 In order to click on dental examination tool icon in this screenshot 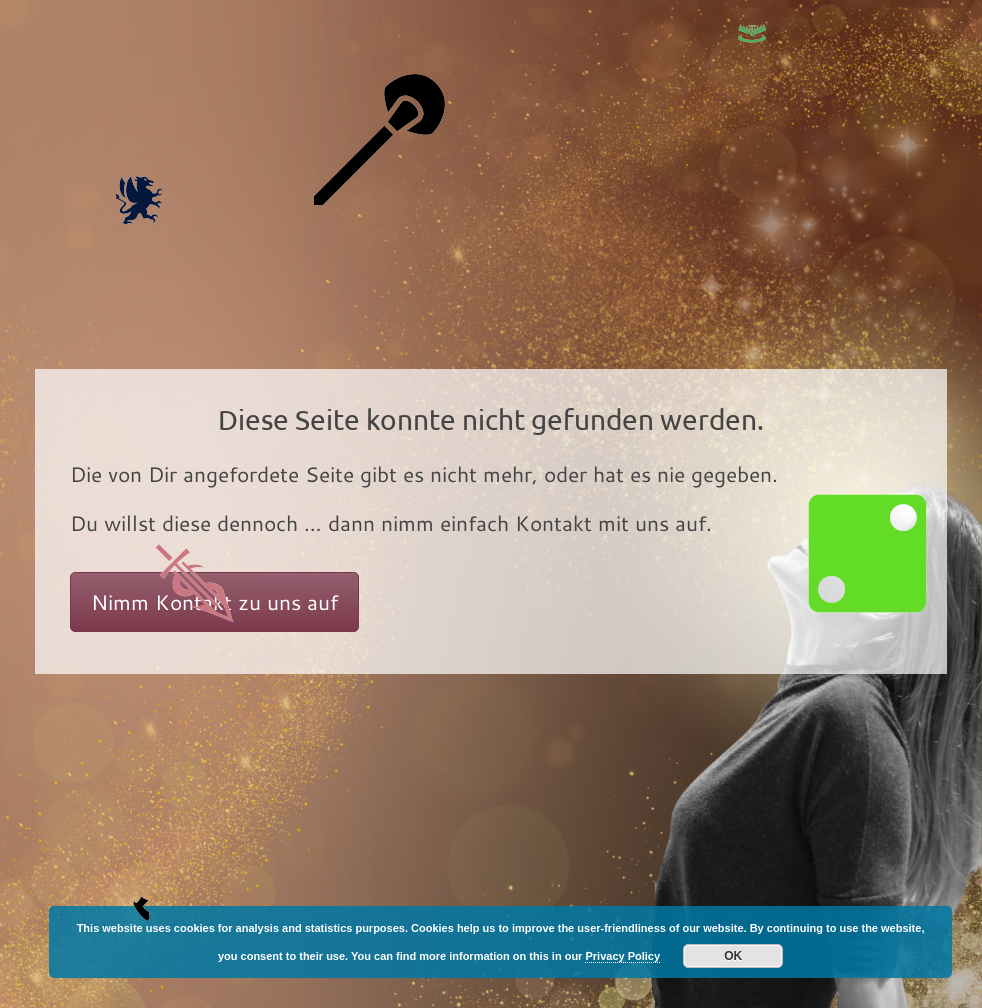, I will do `click(380, 139)`.